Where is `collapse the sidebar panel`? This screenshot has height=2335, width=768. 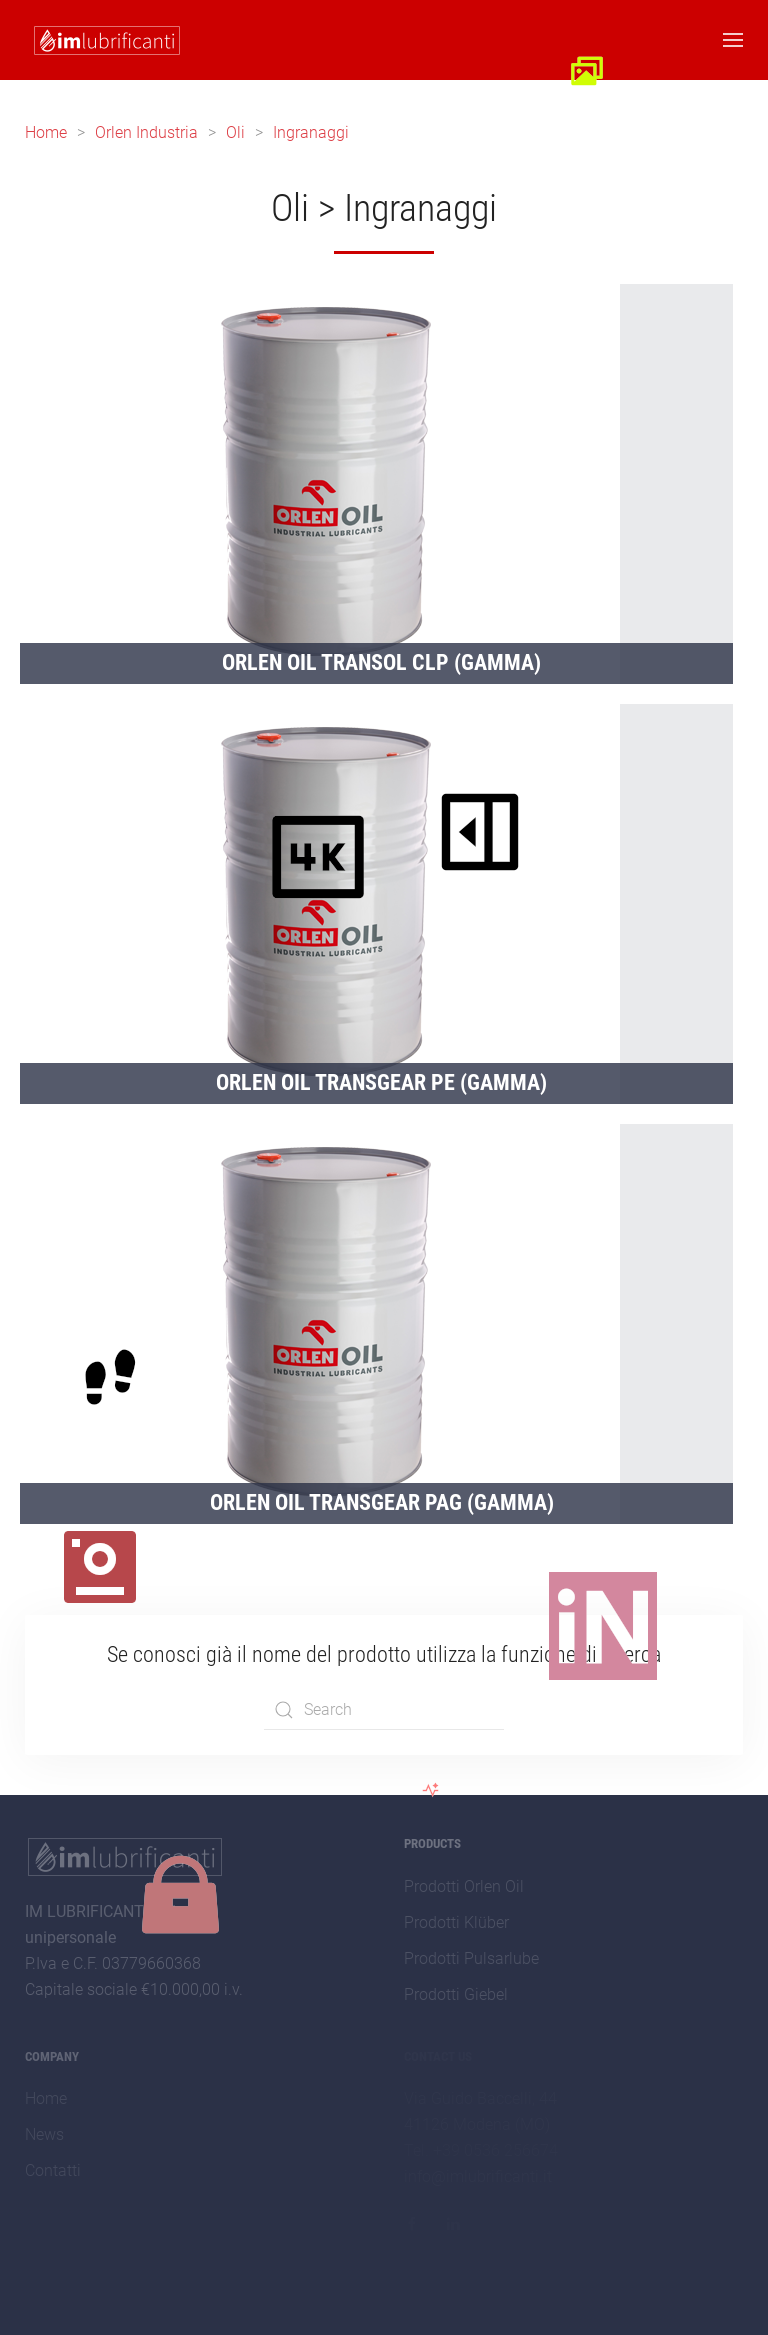 collapse the sidebar panel is located at coordinates (480, 832).